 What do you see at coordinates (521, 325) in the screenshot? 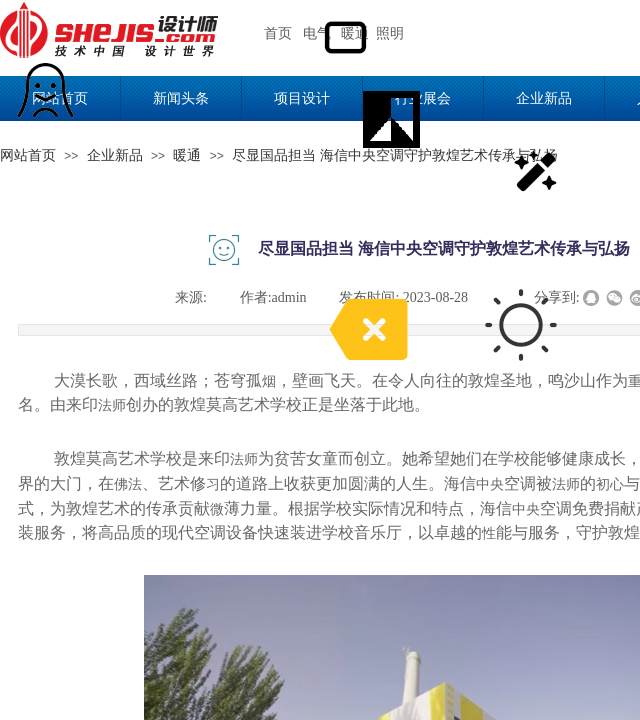
I see `reduce screen brightness` at bounding box center [521, 325].